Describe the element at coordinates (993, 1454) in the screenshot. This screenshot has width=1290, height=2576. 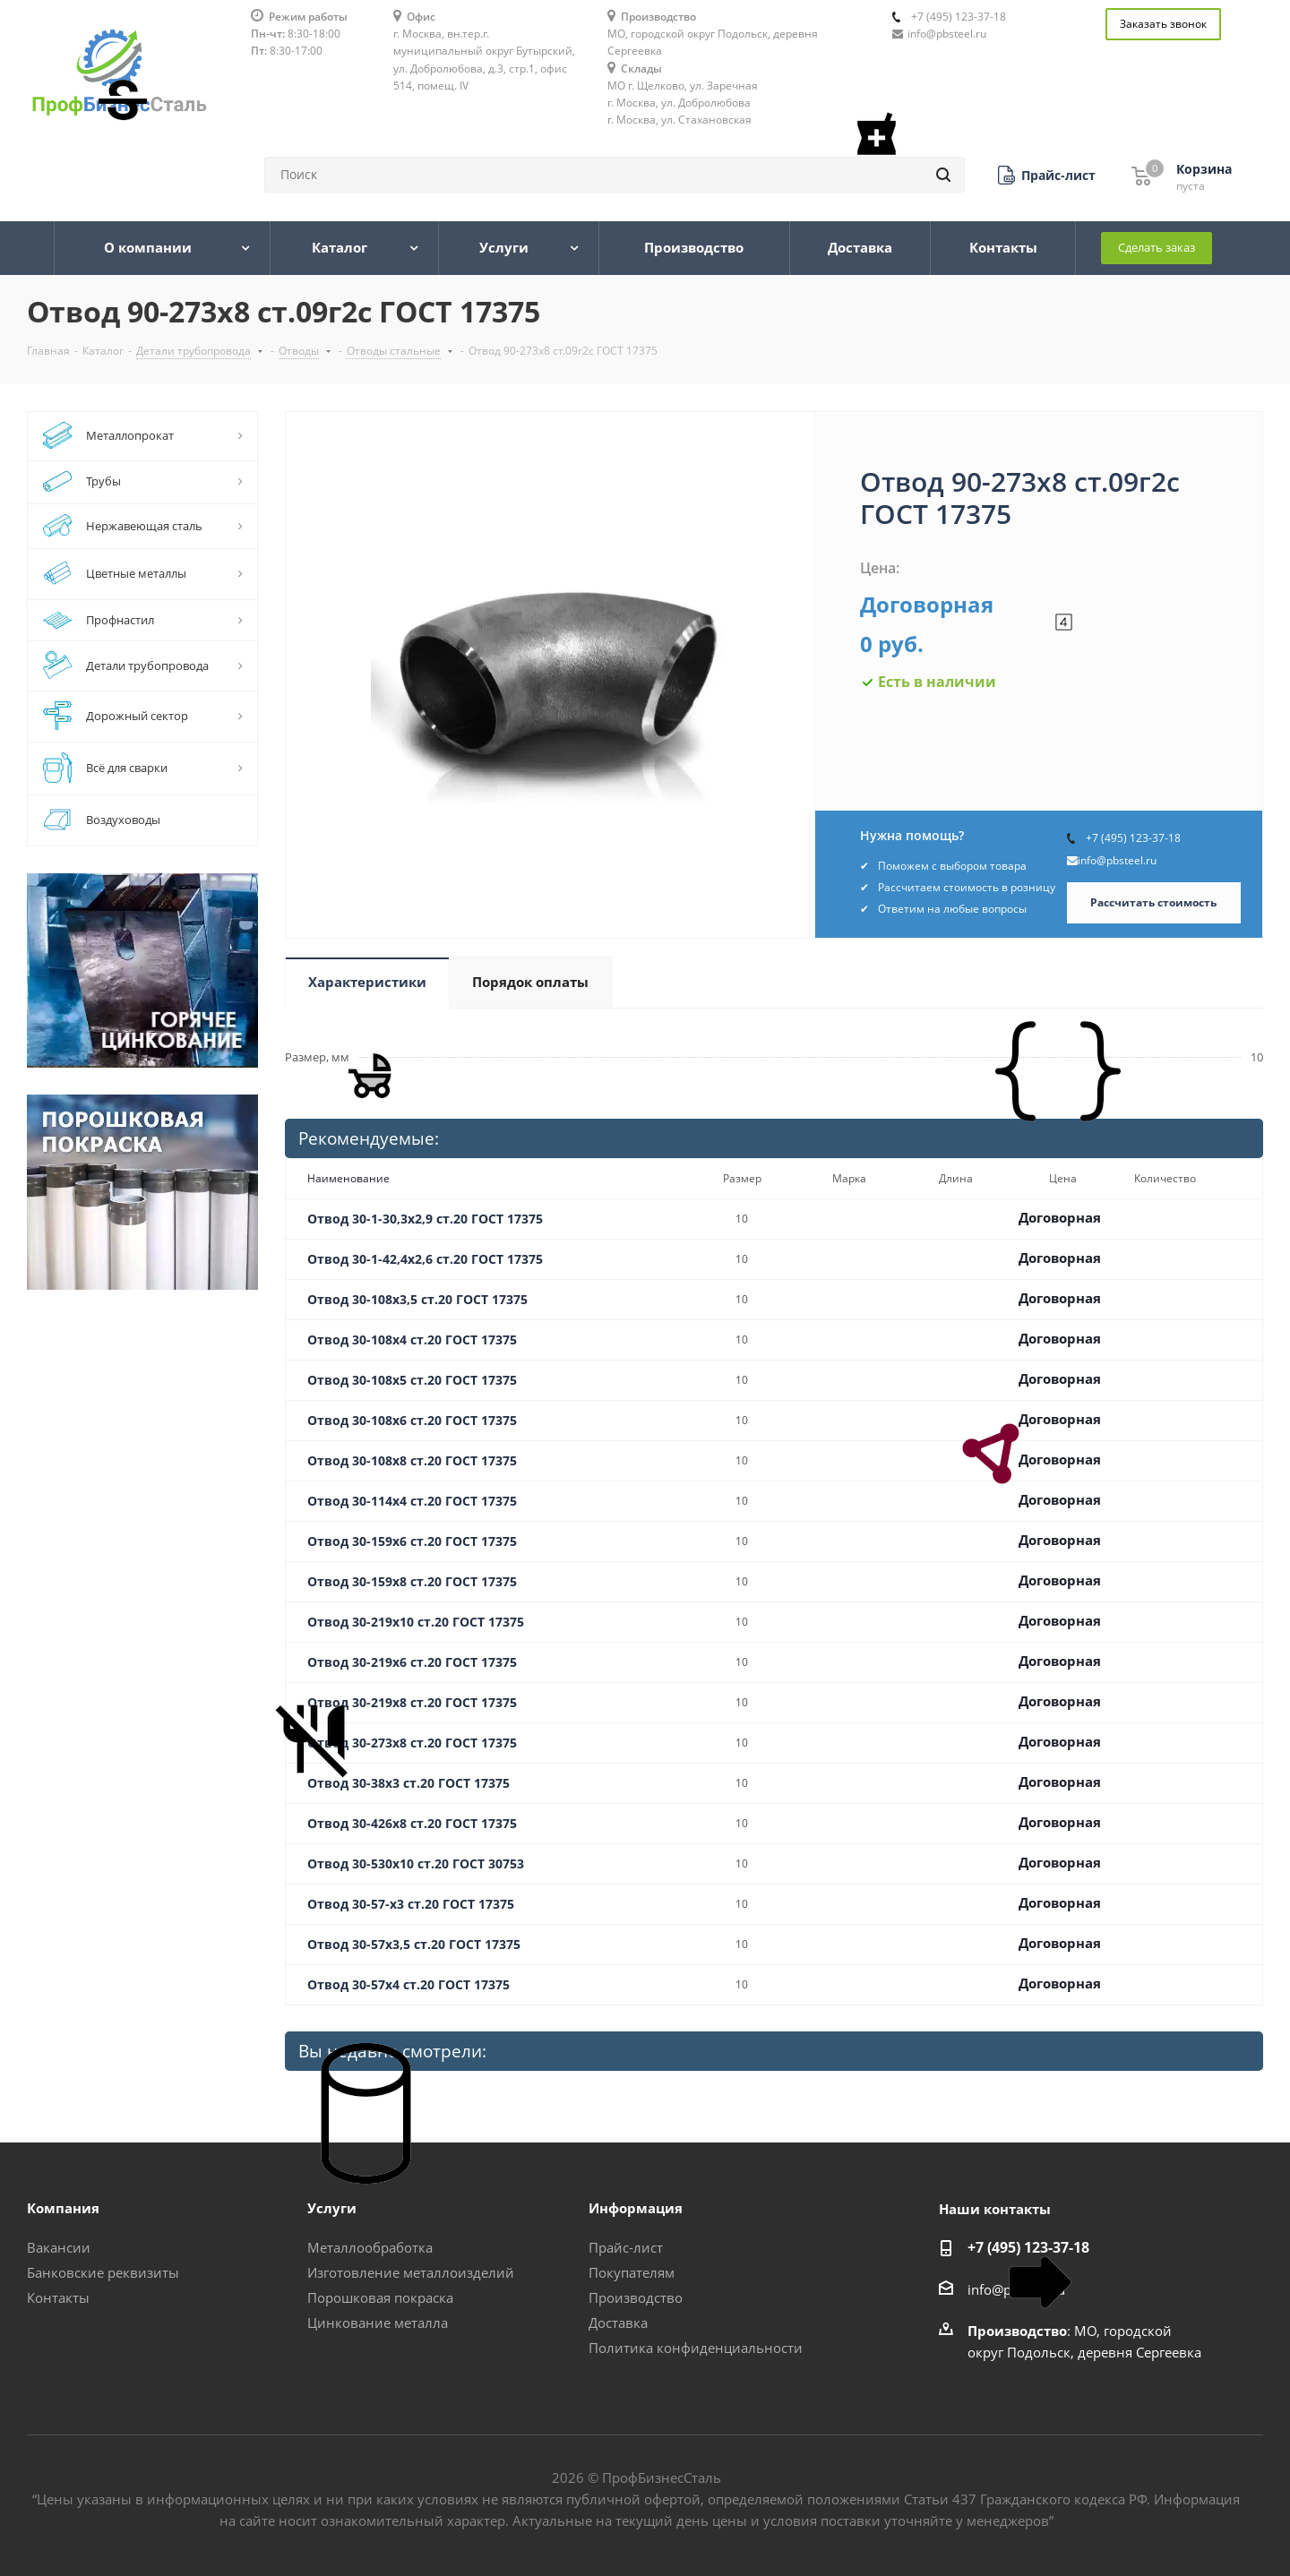
I see `view network connections` at that location.